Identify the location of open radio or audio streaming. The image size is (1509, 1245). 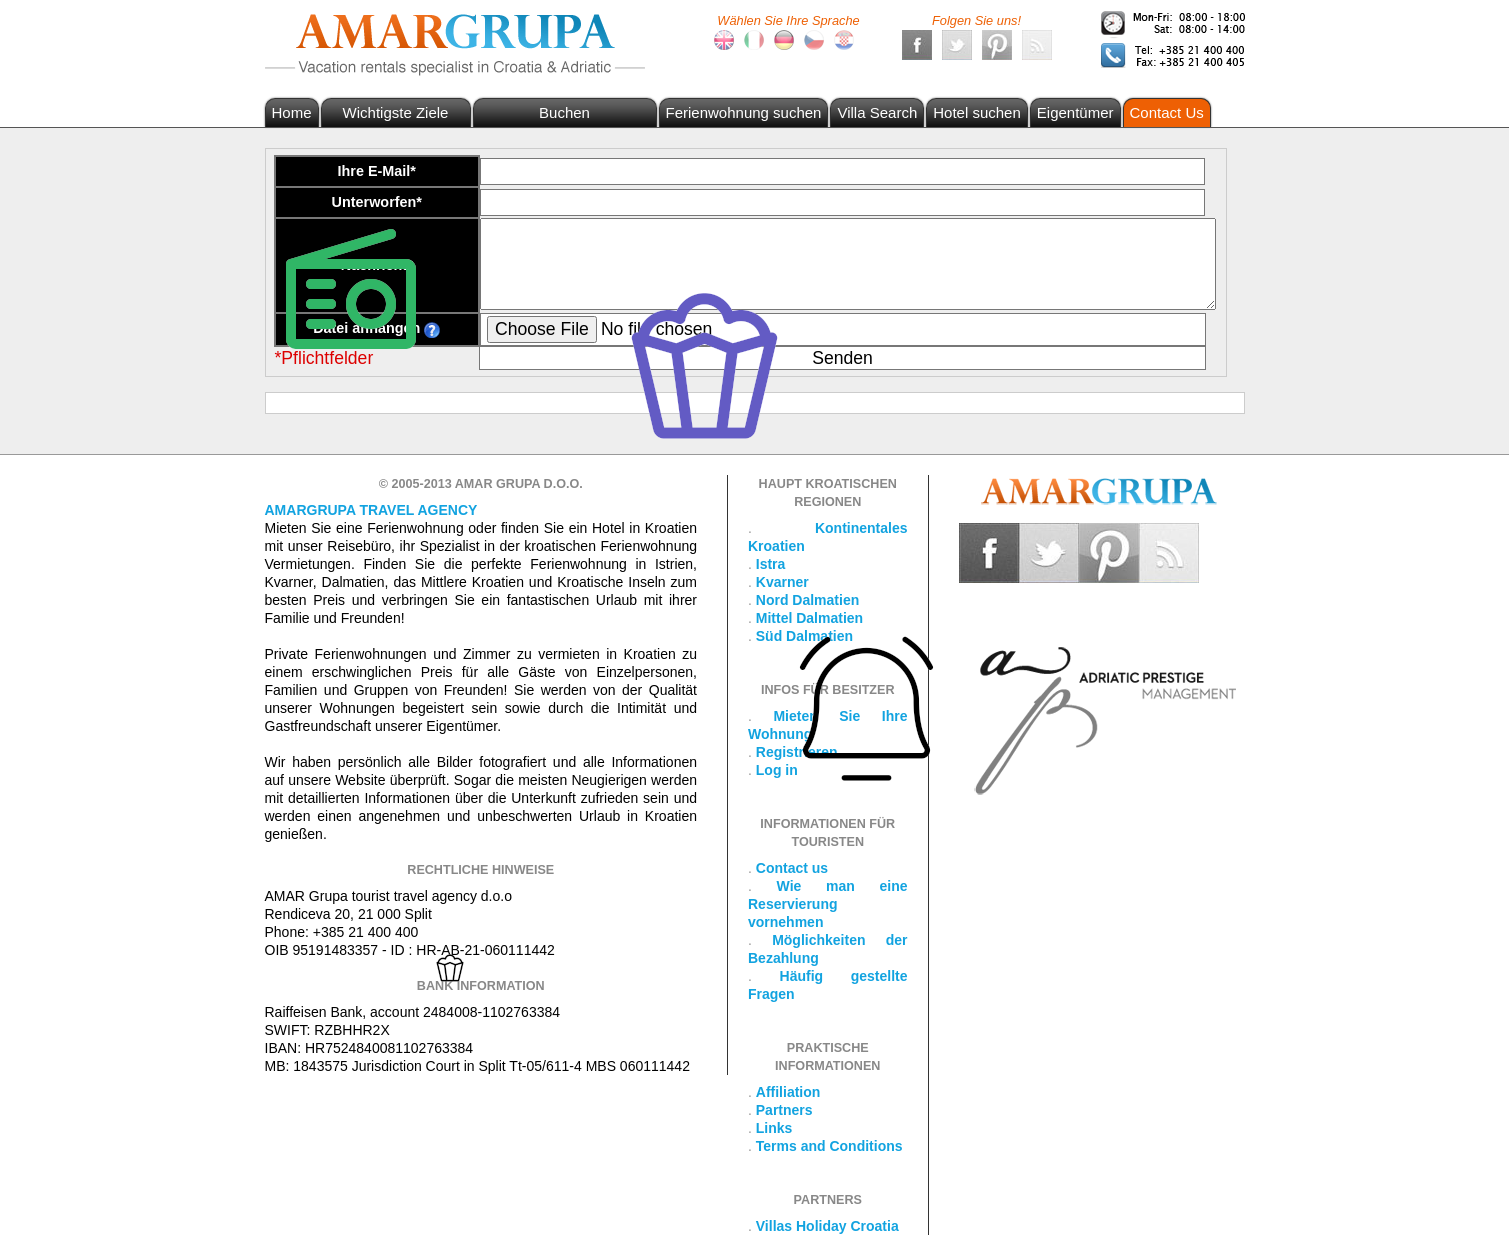
(351, 299).